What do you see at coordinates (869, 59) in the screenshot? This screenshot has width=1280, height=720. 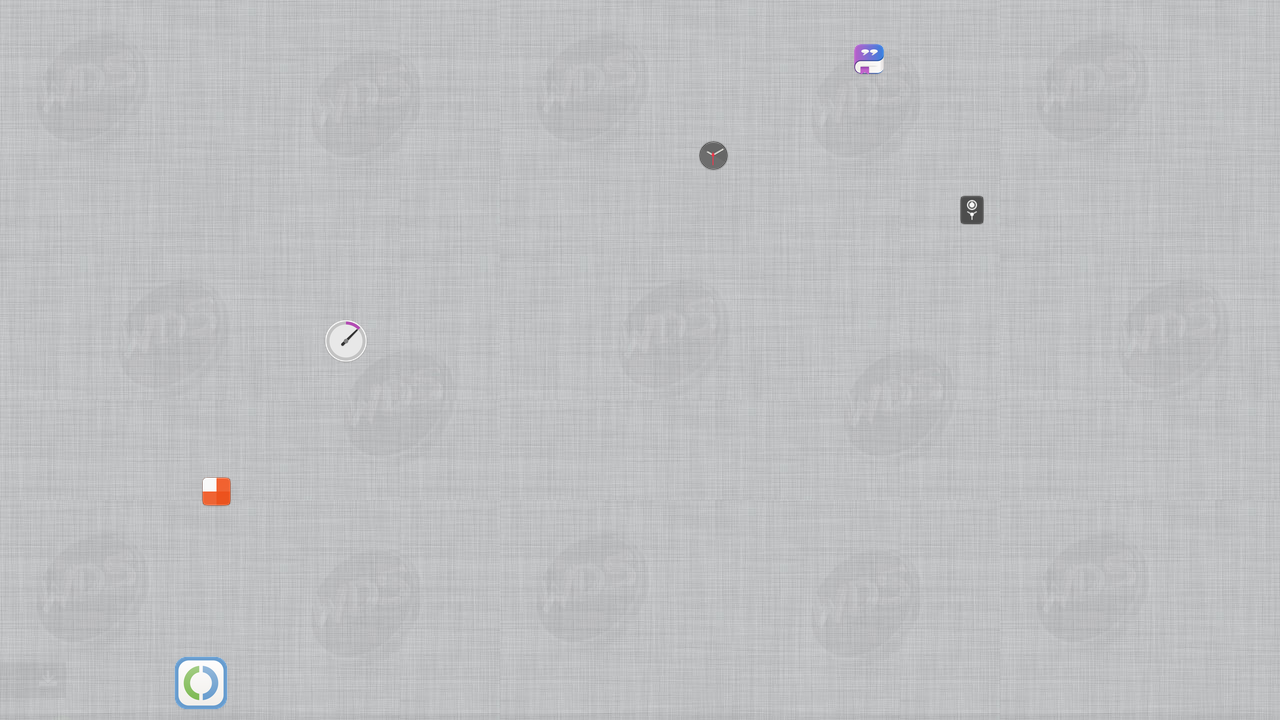 I see `open citations manager app` at bounding box center [869, 59].